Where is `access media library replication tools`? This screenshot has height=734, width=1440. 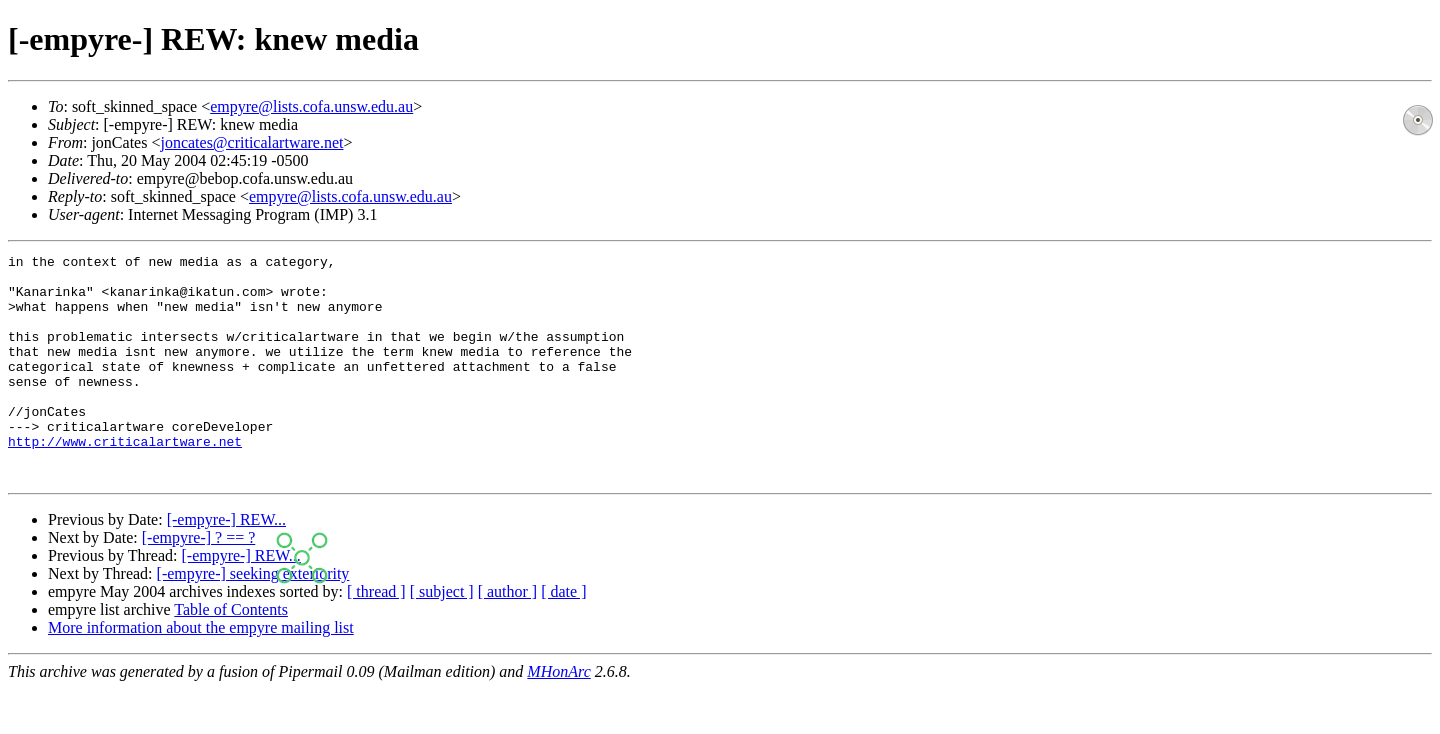
access media library replication tools is located at coordinates (302, 558).